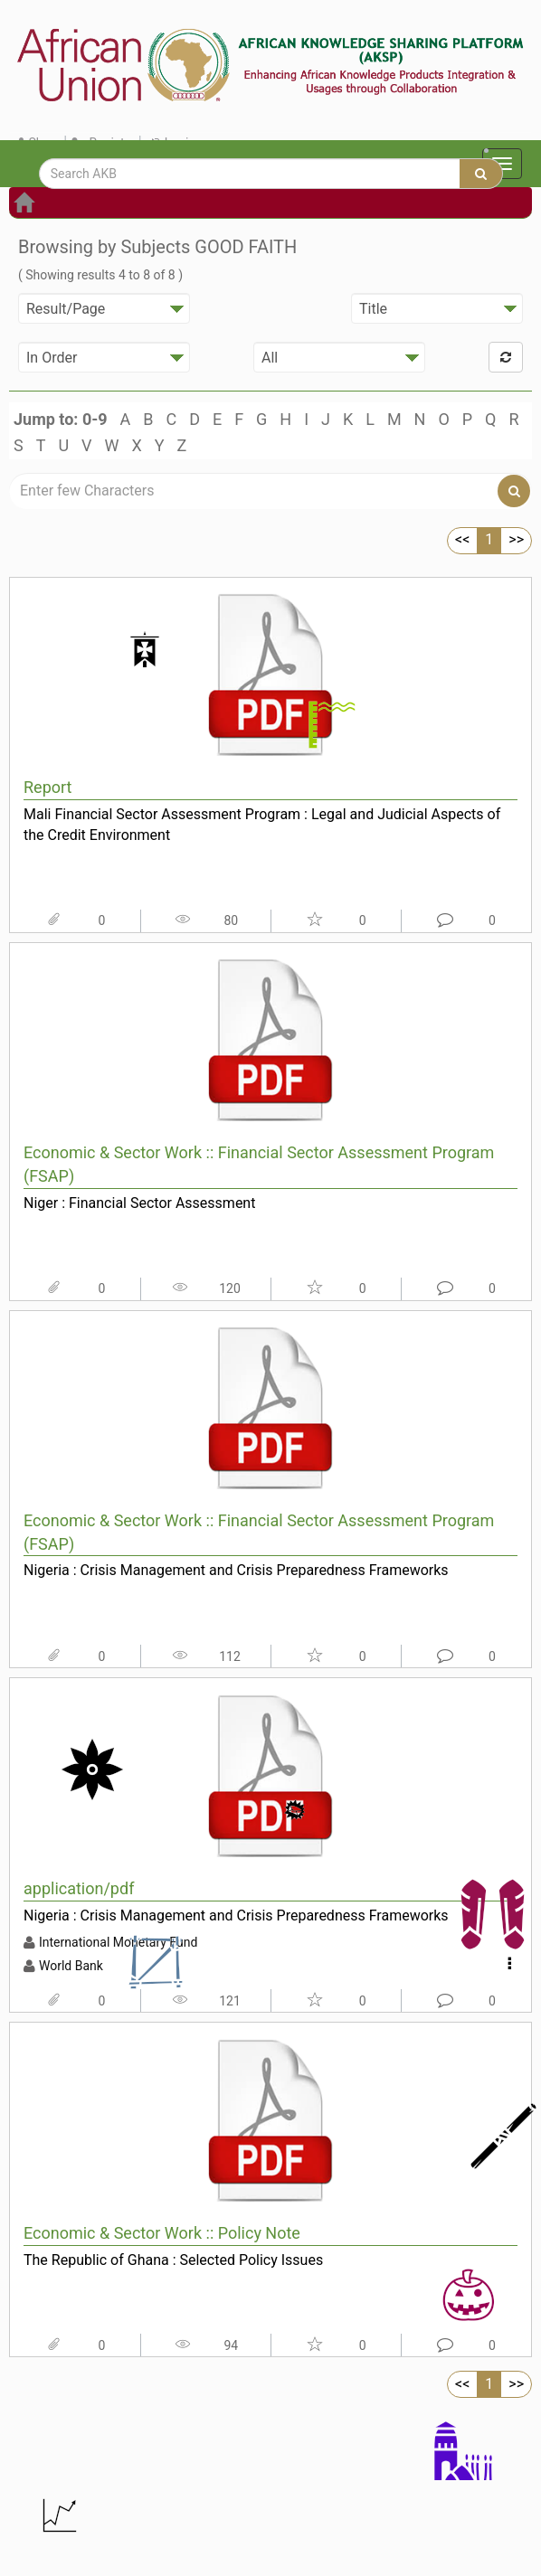 The image size is (541, 2576). I want to click on granary or grain storage building in a farming game, so click(463, 2449).